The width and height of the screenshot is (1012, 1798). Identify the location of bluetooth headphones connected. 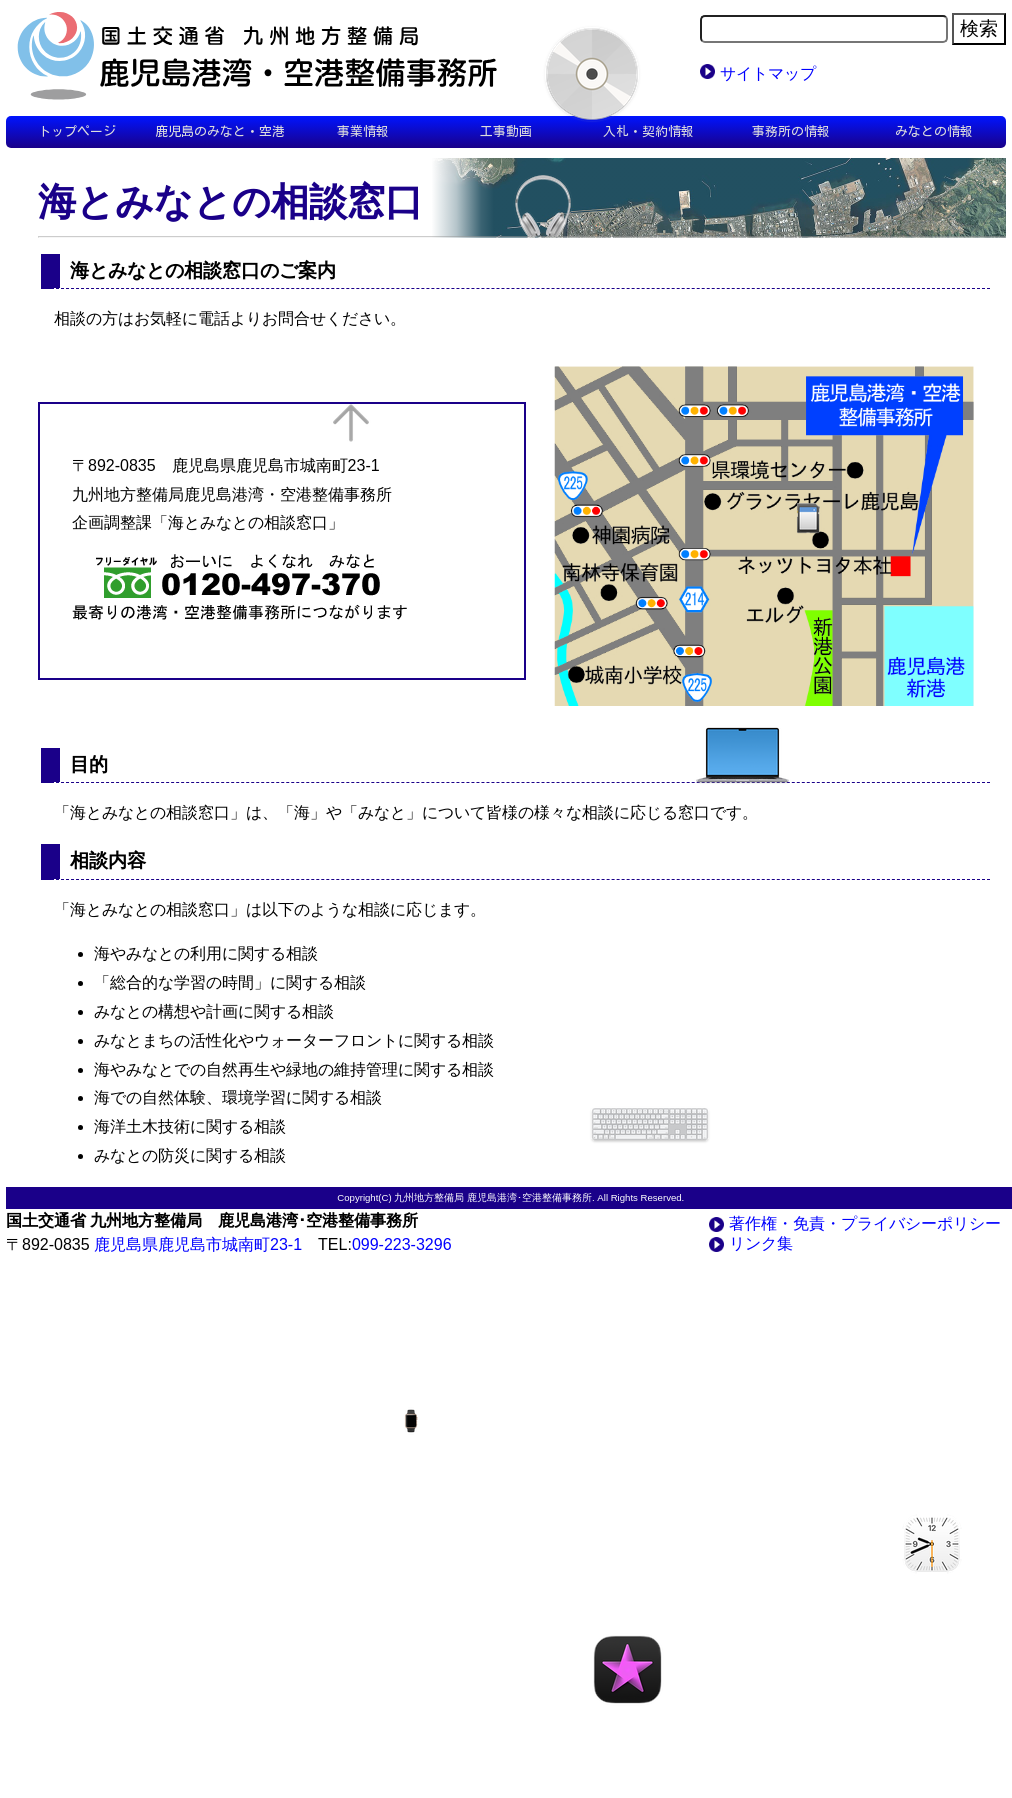
(543, 206).